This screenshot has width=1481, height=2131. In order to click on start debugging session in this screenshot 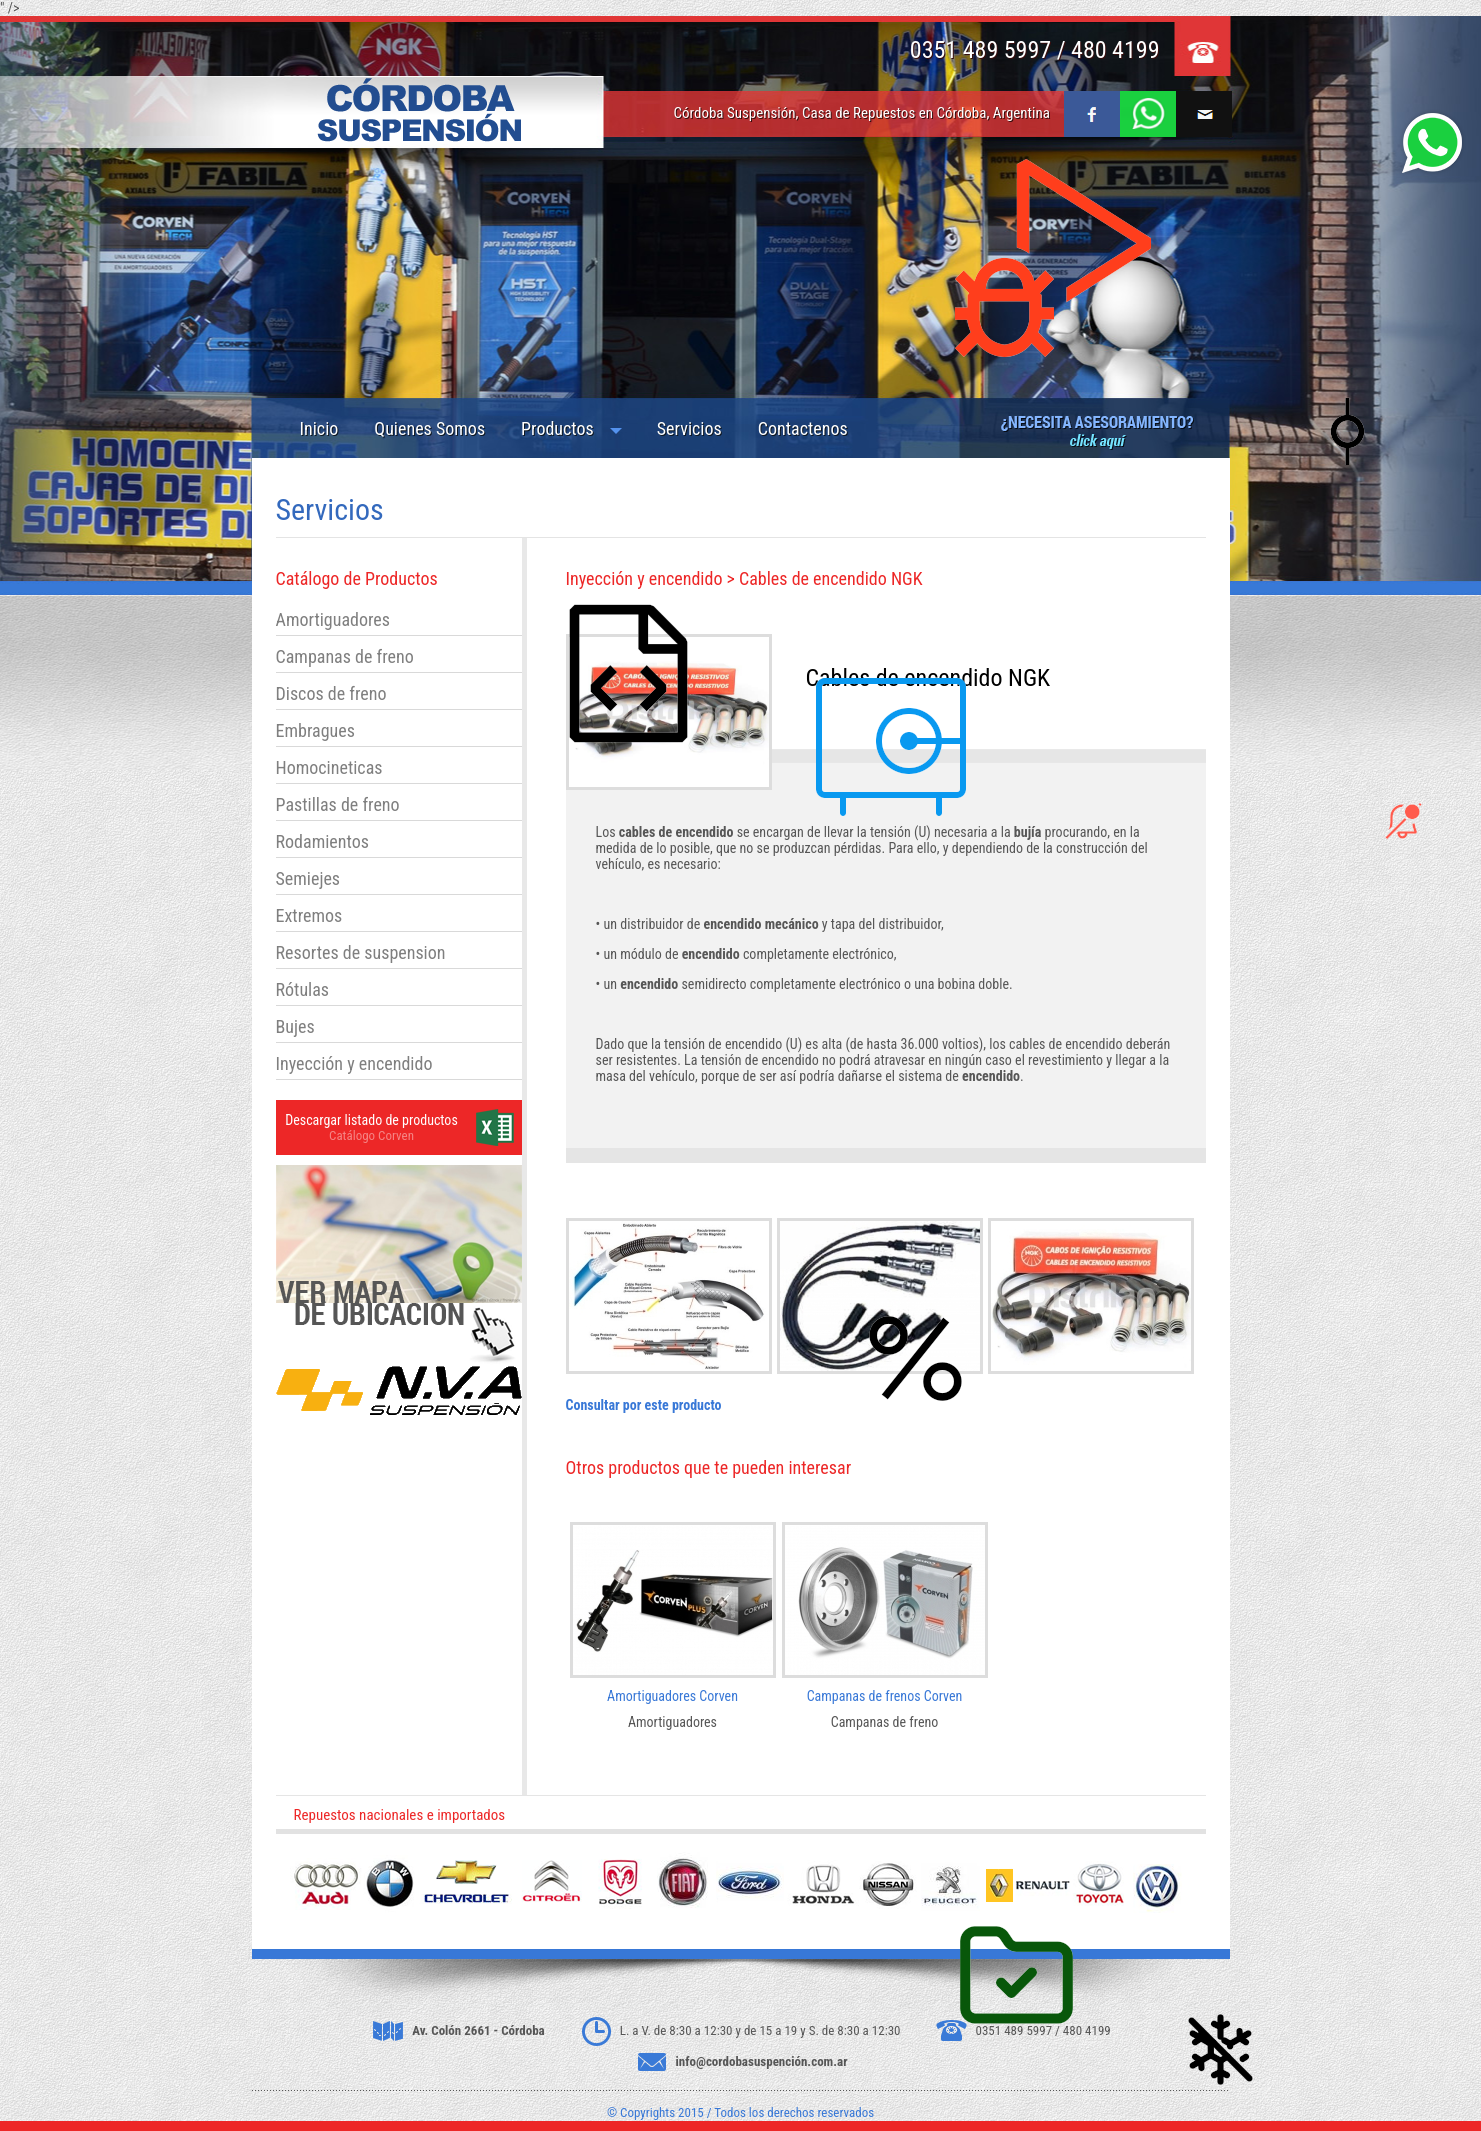, I will do `click(1054, 258)`.